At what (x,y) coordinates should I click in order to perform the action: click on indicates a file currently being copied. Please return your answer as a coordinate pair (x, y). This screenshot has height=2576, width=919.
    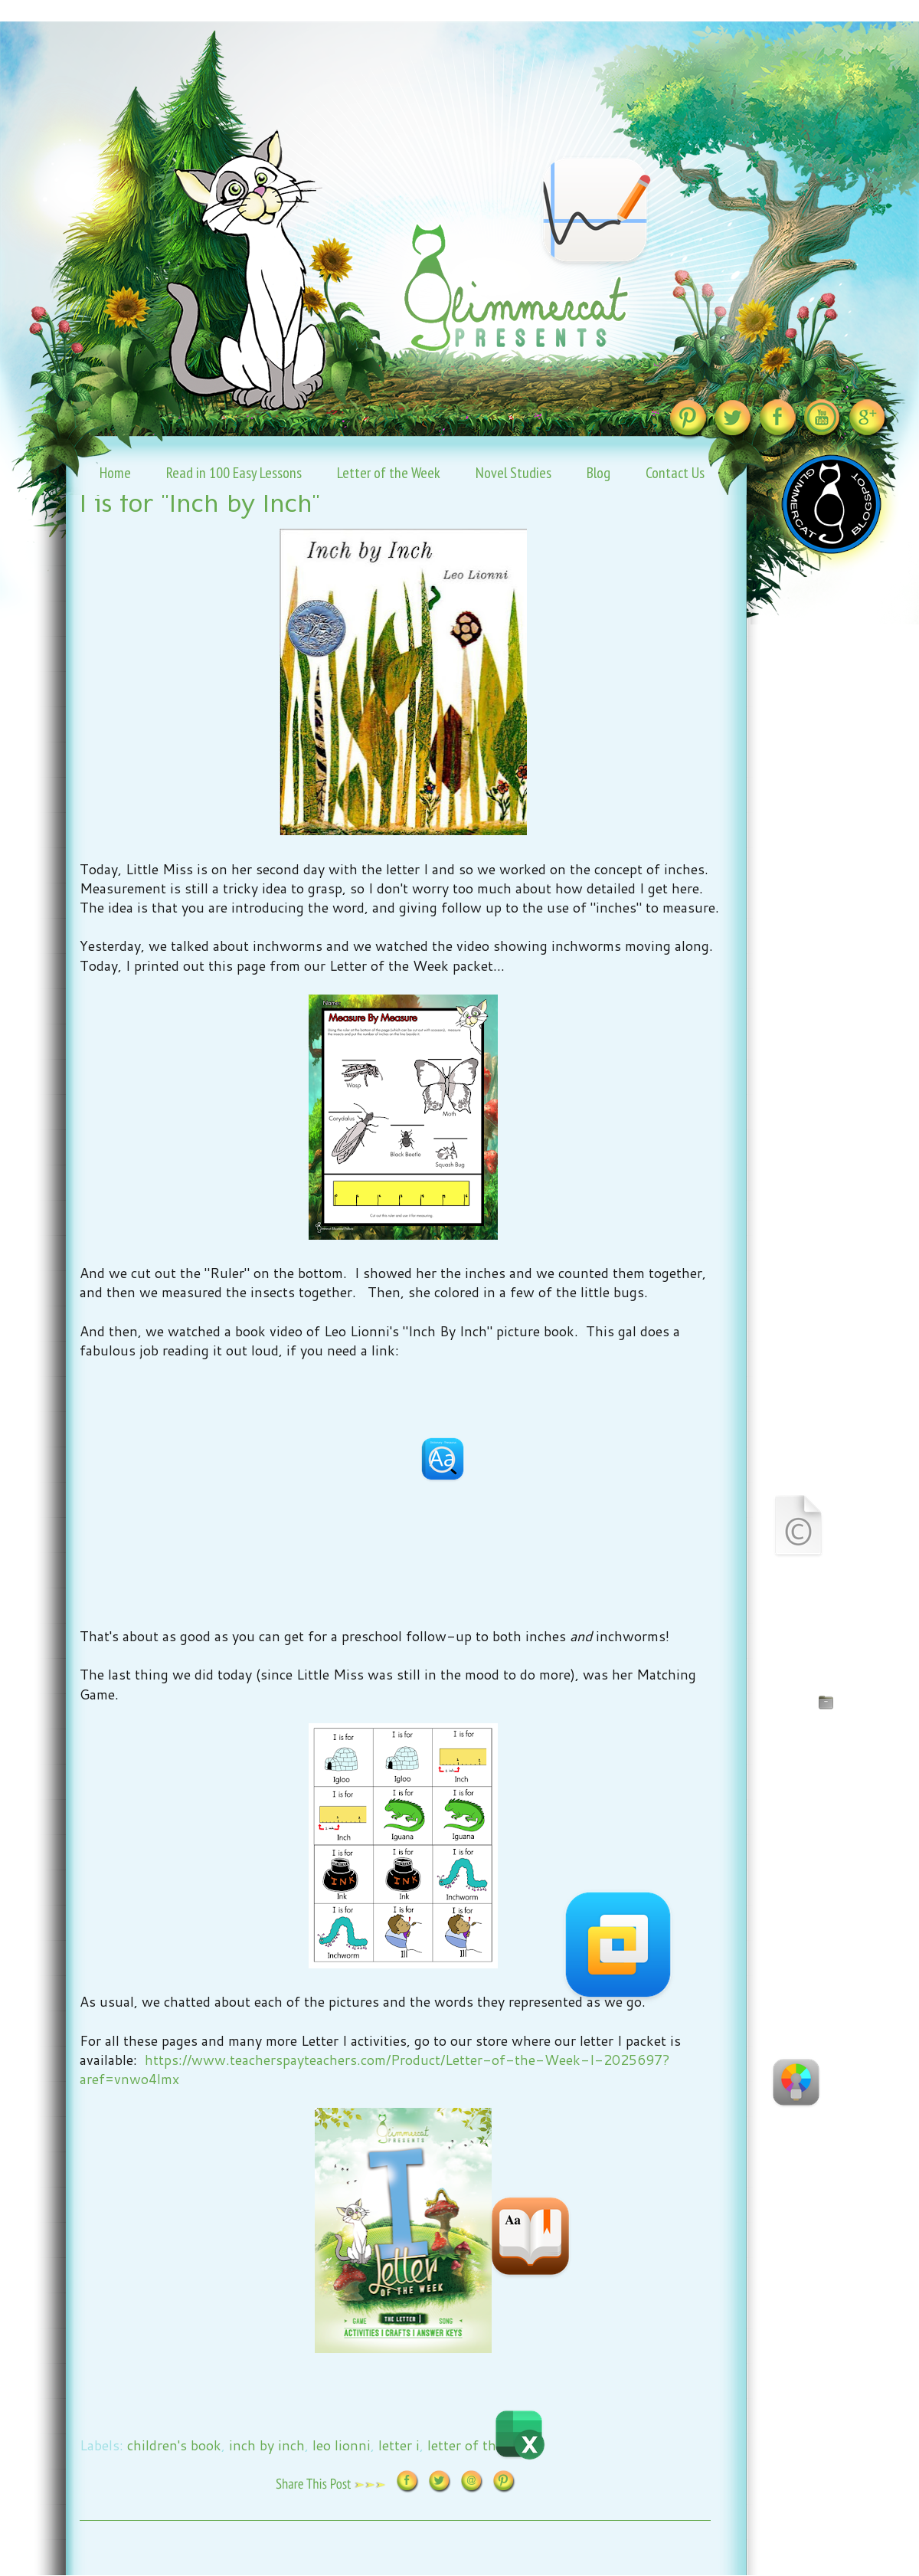
    Looking at the image, I should click on (798, 1526).